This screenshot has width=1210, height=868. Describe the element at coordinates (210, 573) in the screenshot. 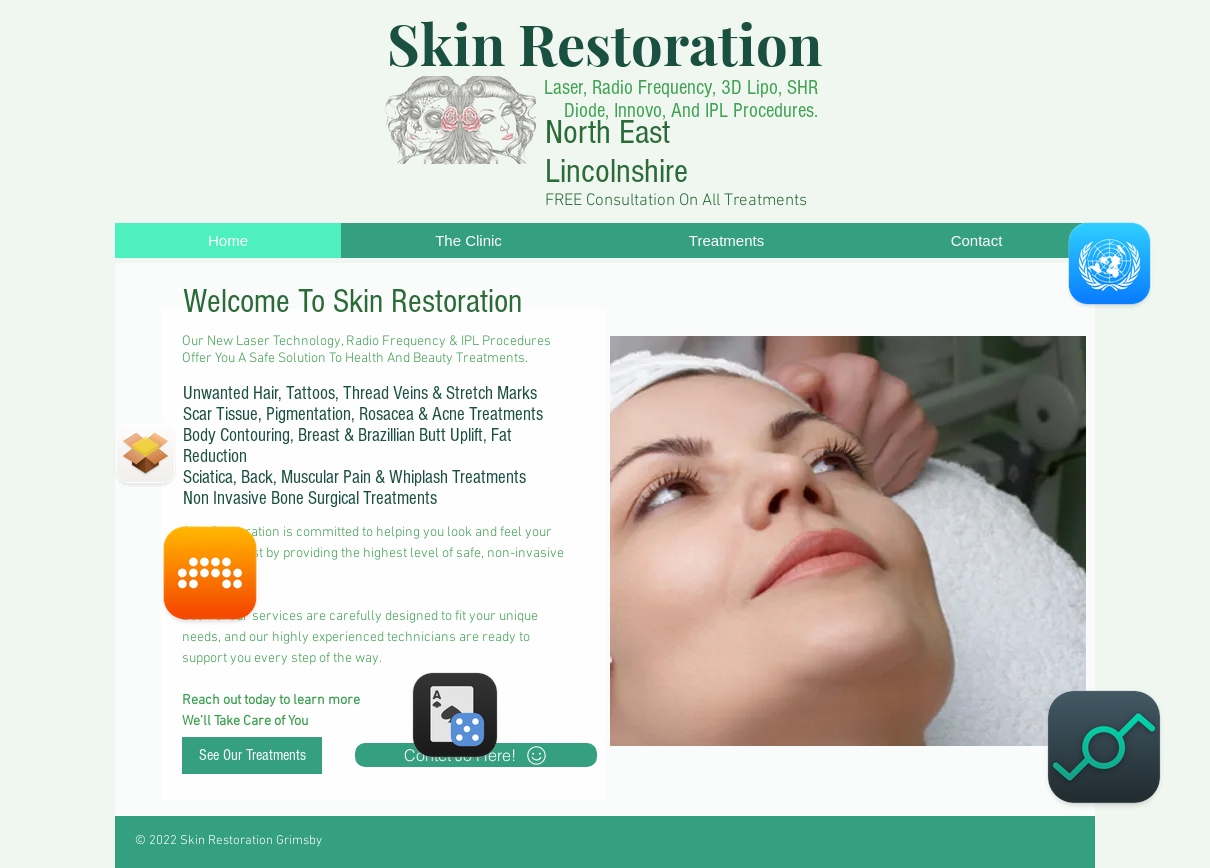

I see `open bitwig studio music production software` at that location.